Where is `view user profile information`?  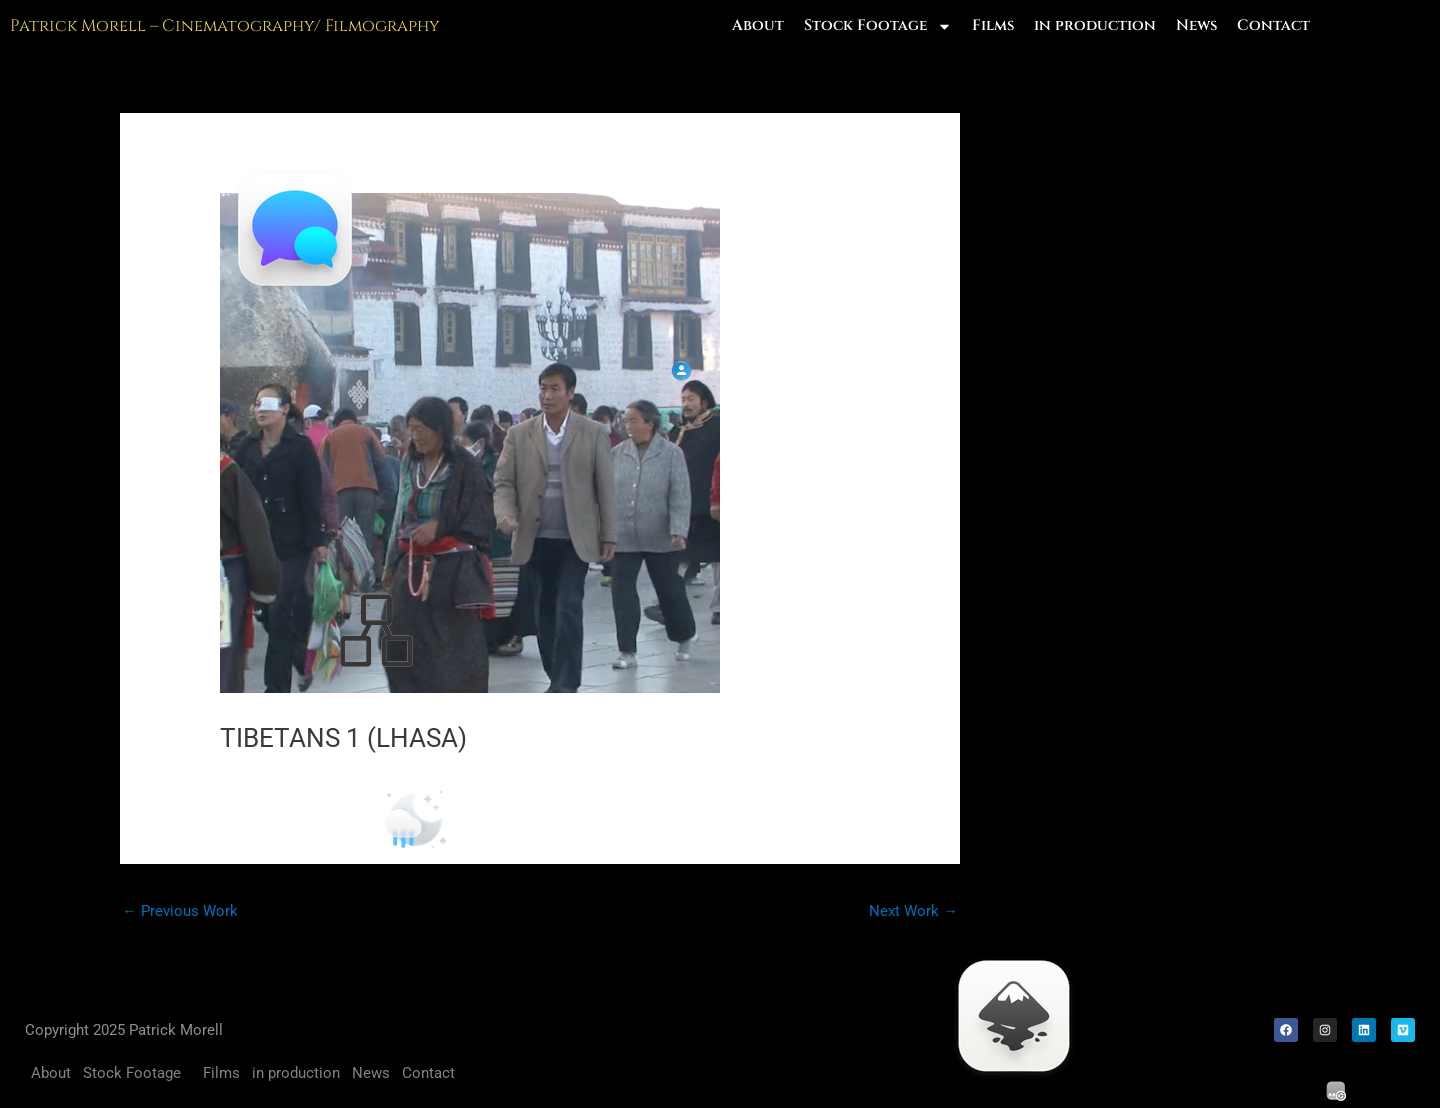 view user profile information is located at coordinates (681, 370).